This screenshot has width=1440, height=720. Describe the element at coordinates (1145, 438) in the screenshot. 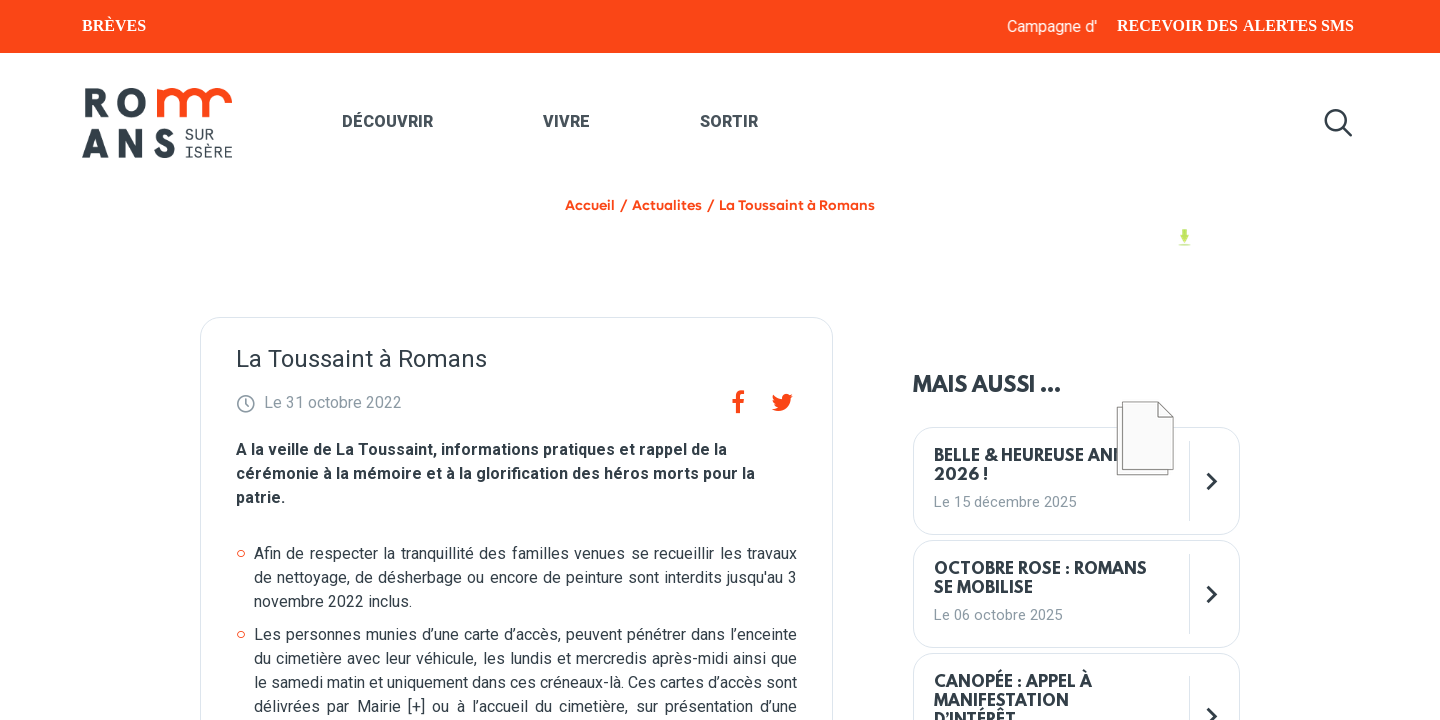

I see `copy file to clipboard` at that location.